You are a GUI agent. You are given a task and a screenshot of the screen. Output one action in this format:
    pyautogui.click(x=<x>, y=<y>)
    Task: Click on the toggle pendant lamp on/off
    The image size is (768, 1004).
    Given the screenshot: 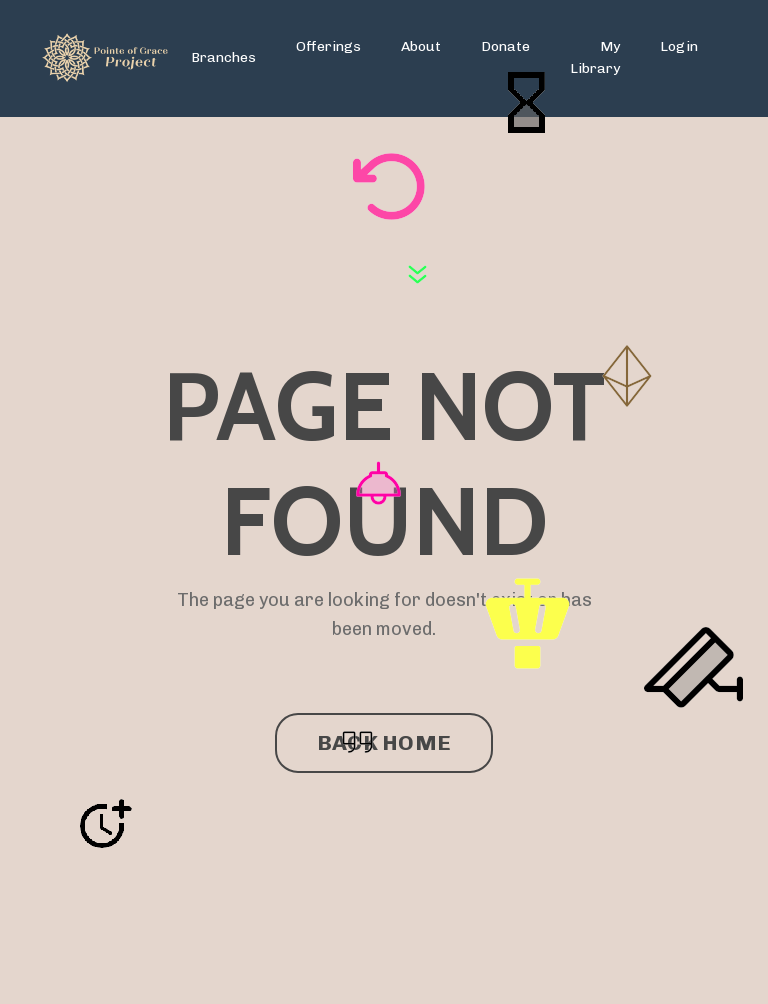 What is the action you would take?
    pyautogui.click(x=378, y=485)
    